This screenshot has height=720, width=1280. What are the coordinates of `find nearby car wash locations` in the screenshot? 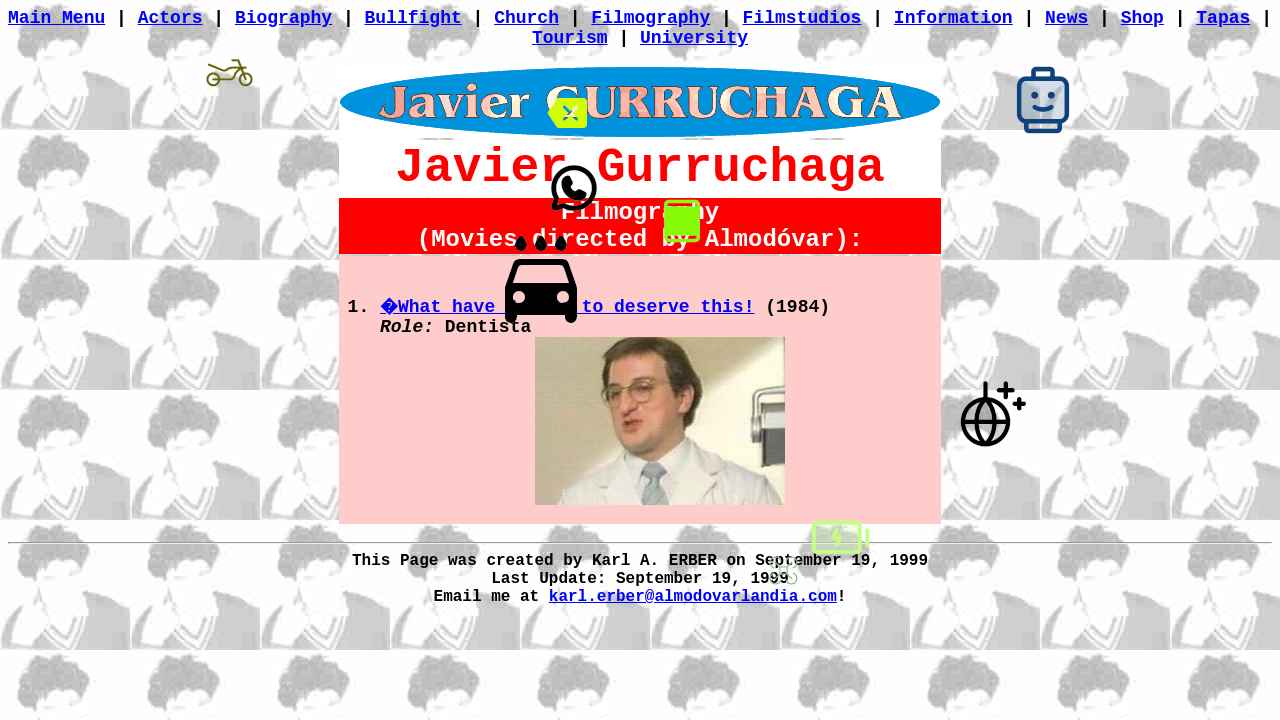 It's located at (541, 279).